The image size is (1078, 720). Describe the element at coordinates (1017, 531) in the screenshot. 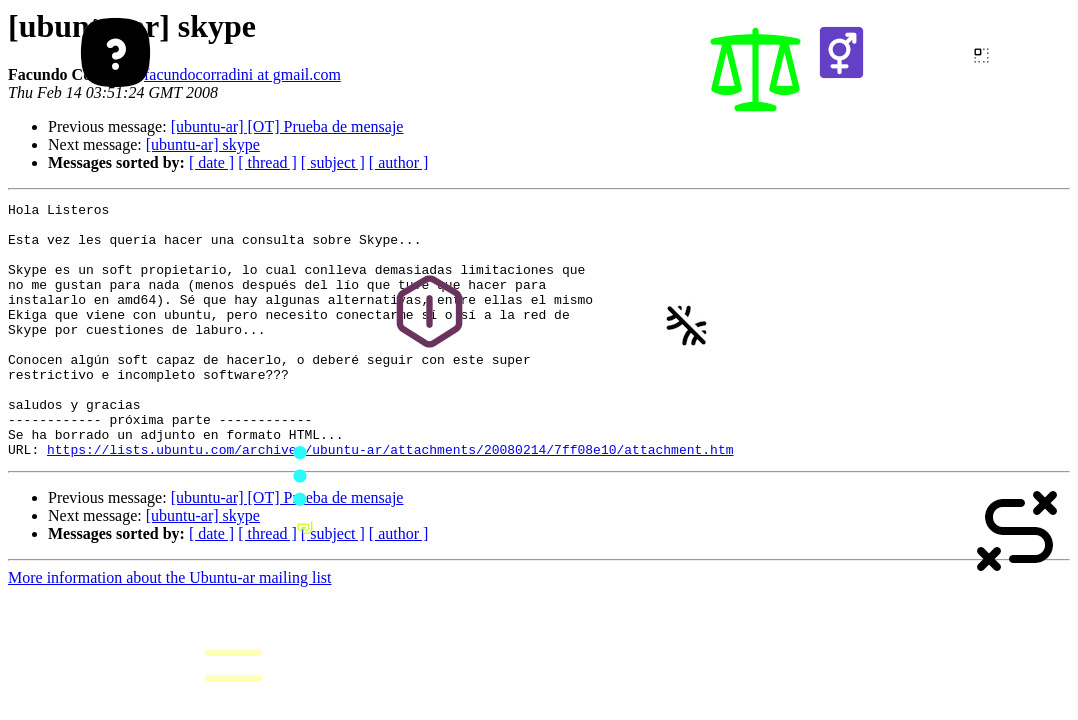

I see `cancel or remove a route` at that location.